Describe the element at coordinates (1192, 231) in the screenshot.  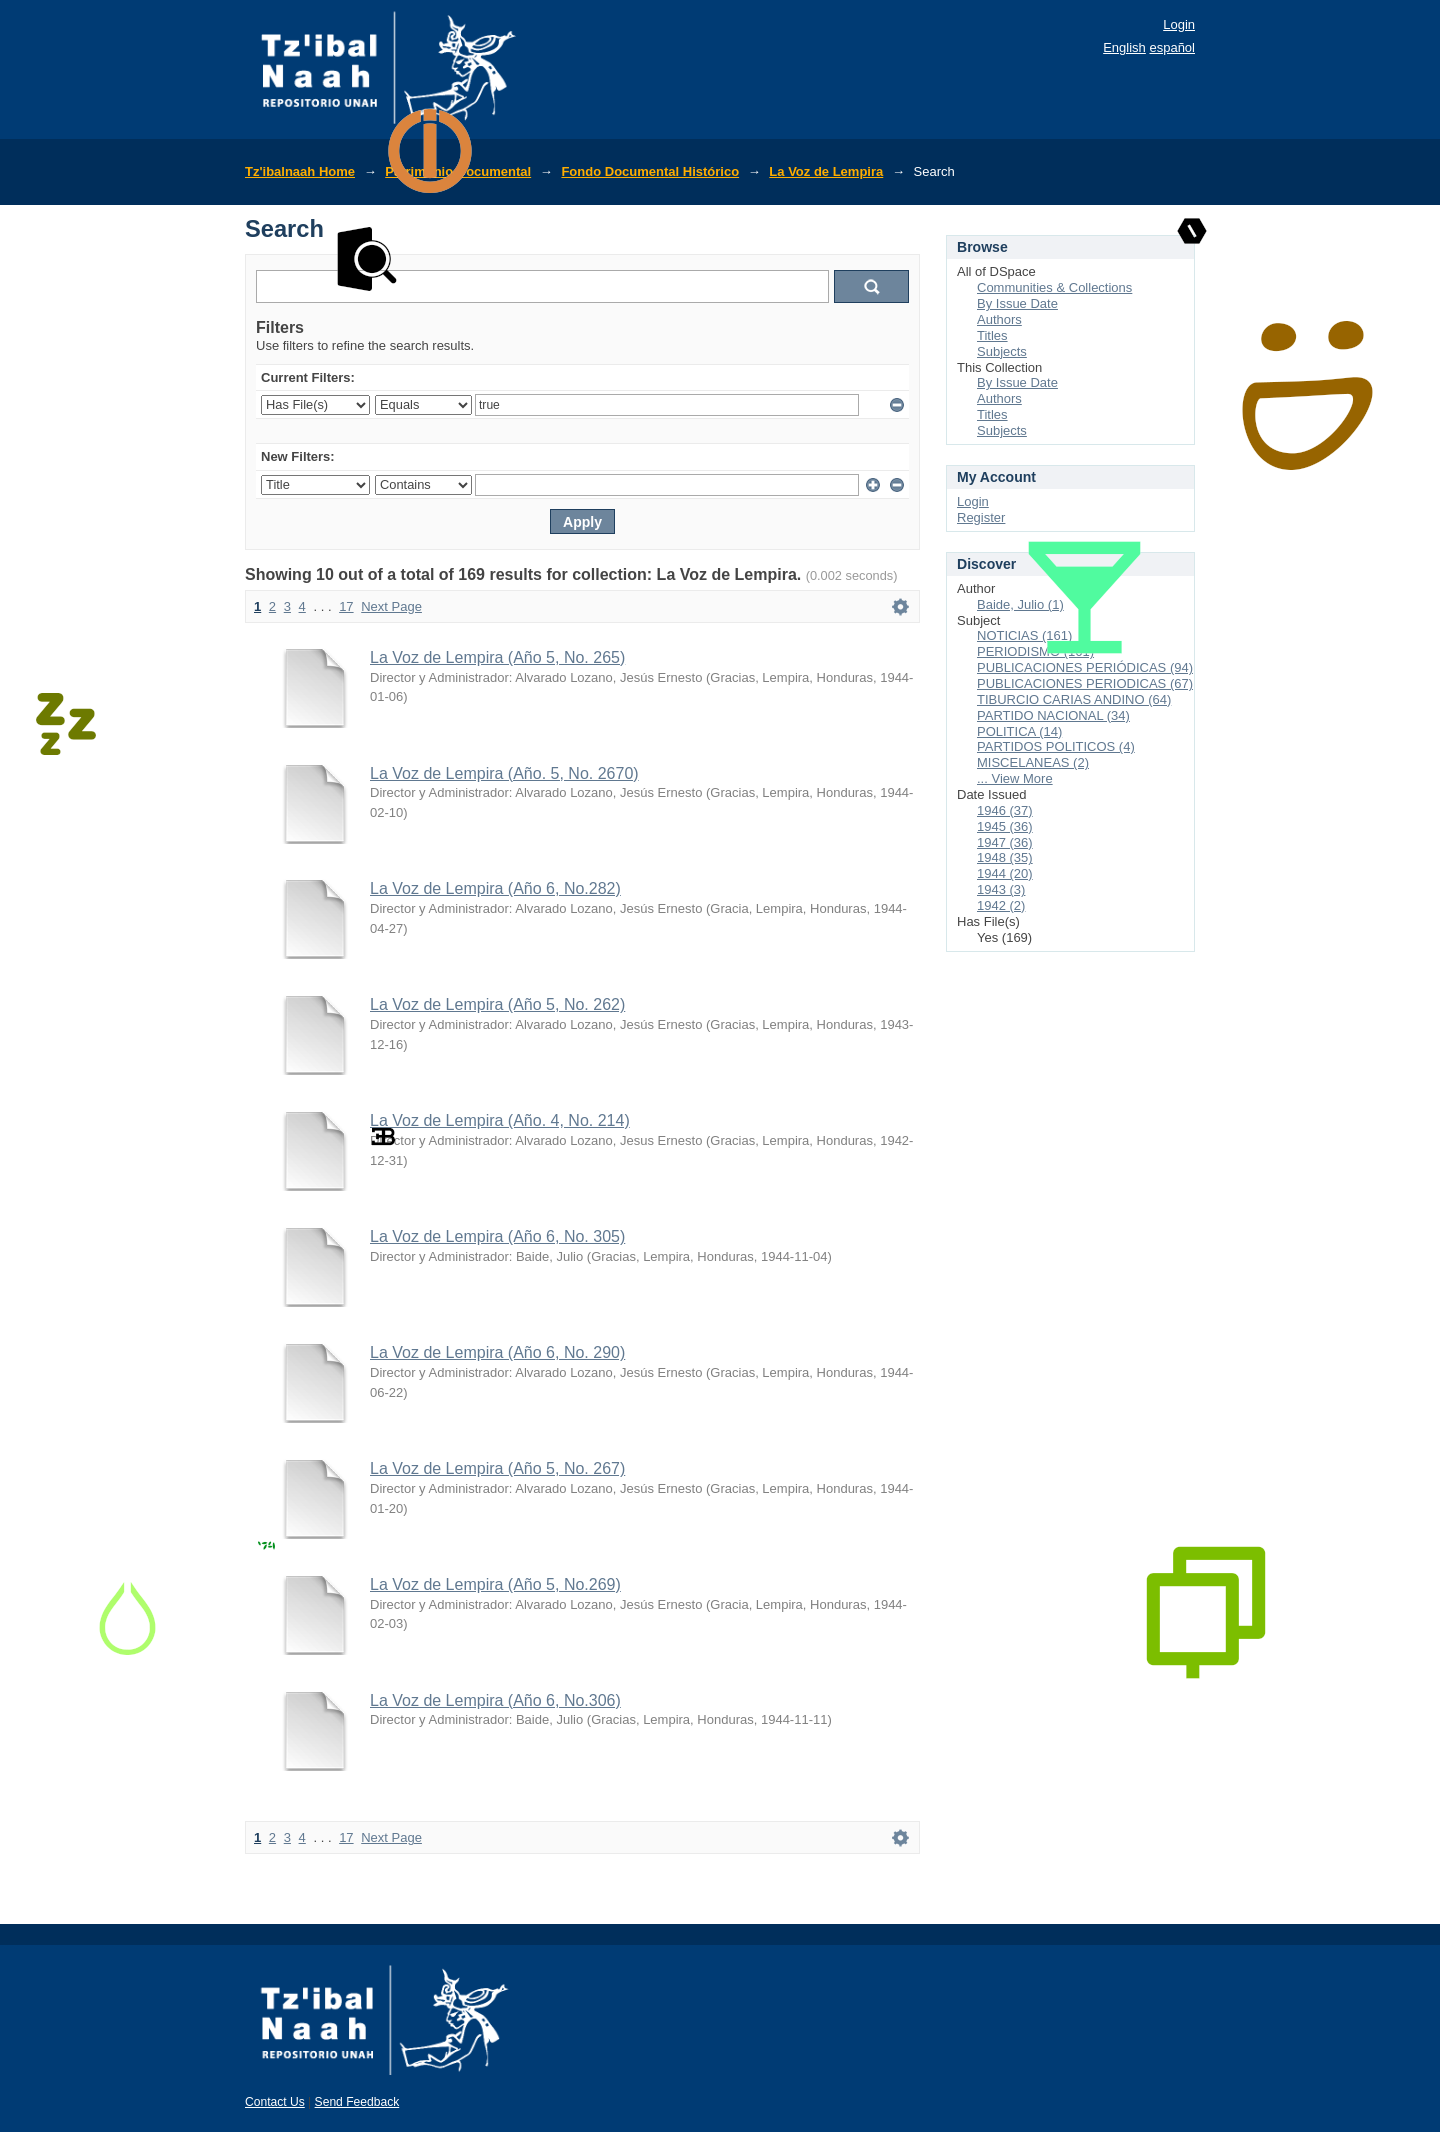
I see `open system settings` at that location.